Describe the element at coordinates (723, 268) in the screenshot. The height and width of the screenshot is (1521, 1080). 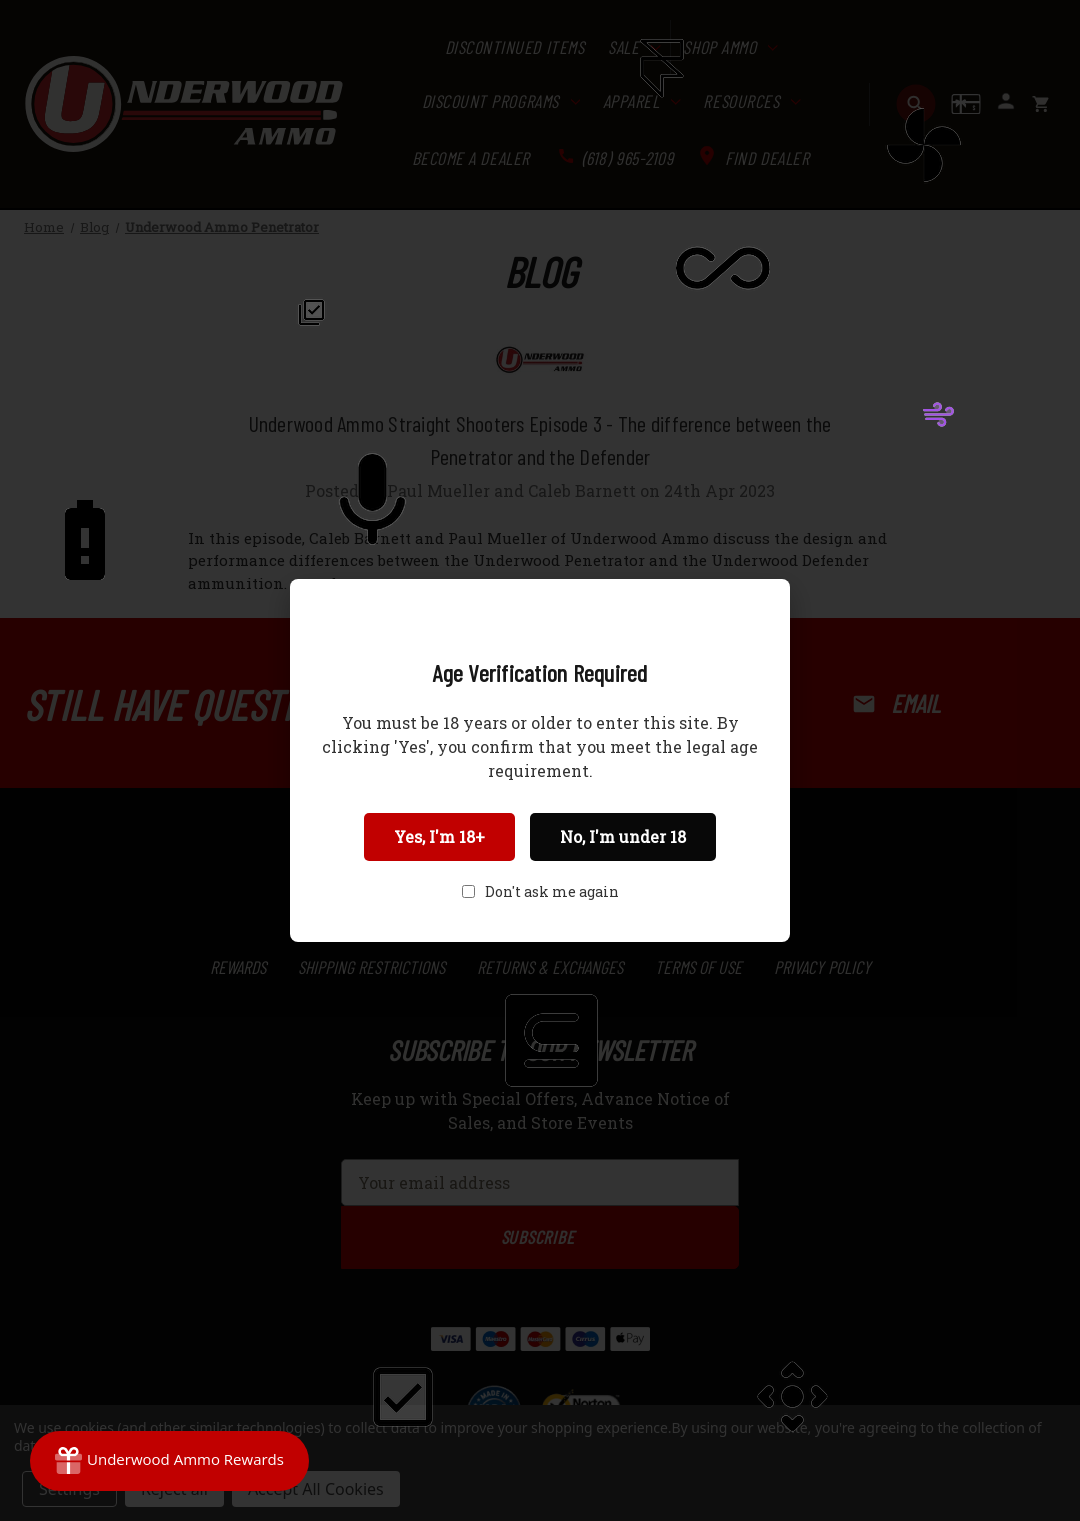
I see `indicates unlimited or infinite capacity` at that location.